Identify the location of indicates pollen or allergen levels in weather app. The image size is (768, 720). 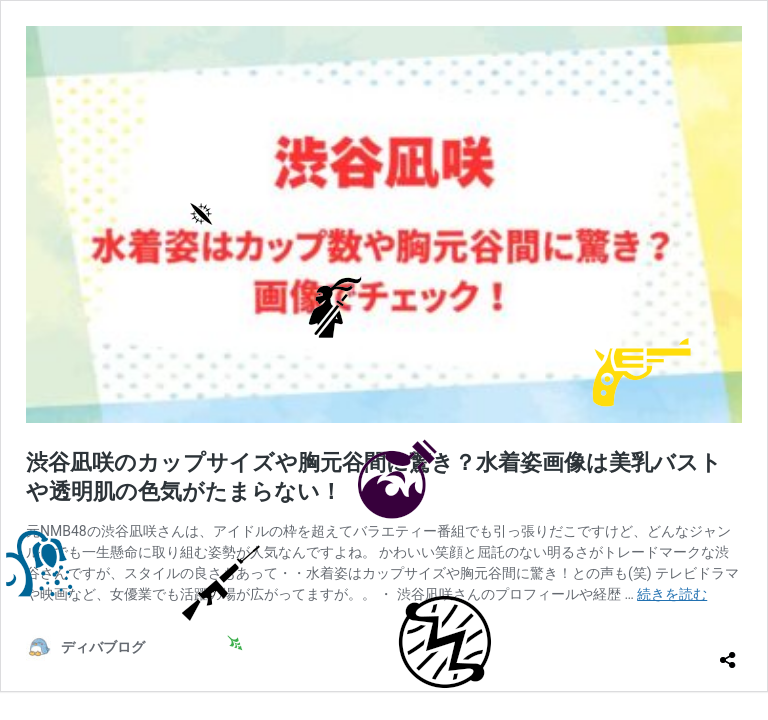
(39, 563).